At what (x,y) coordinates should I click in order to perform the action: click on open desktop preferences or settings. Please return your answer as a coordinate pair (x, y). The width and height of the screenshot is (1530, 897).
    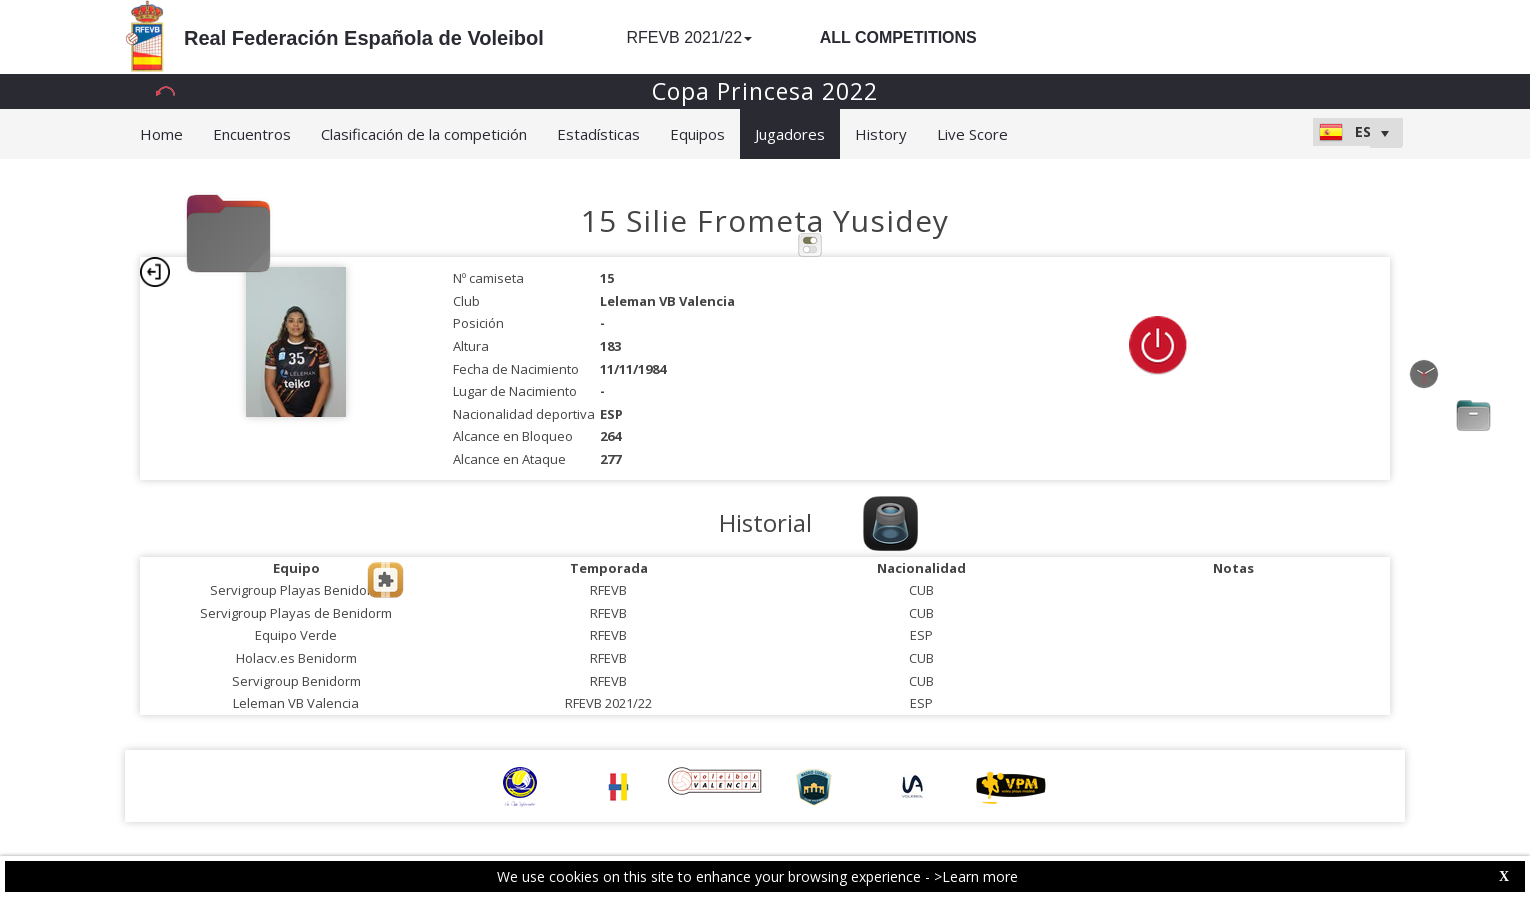
    Looking at the image, I should click on (810, 245).